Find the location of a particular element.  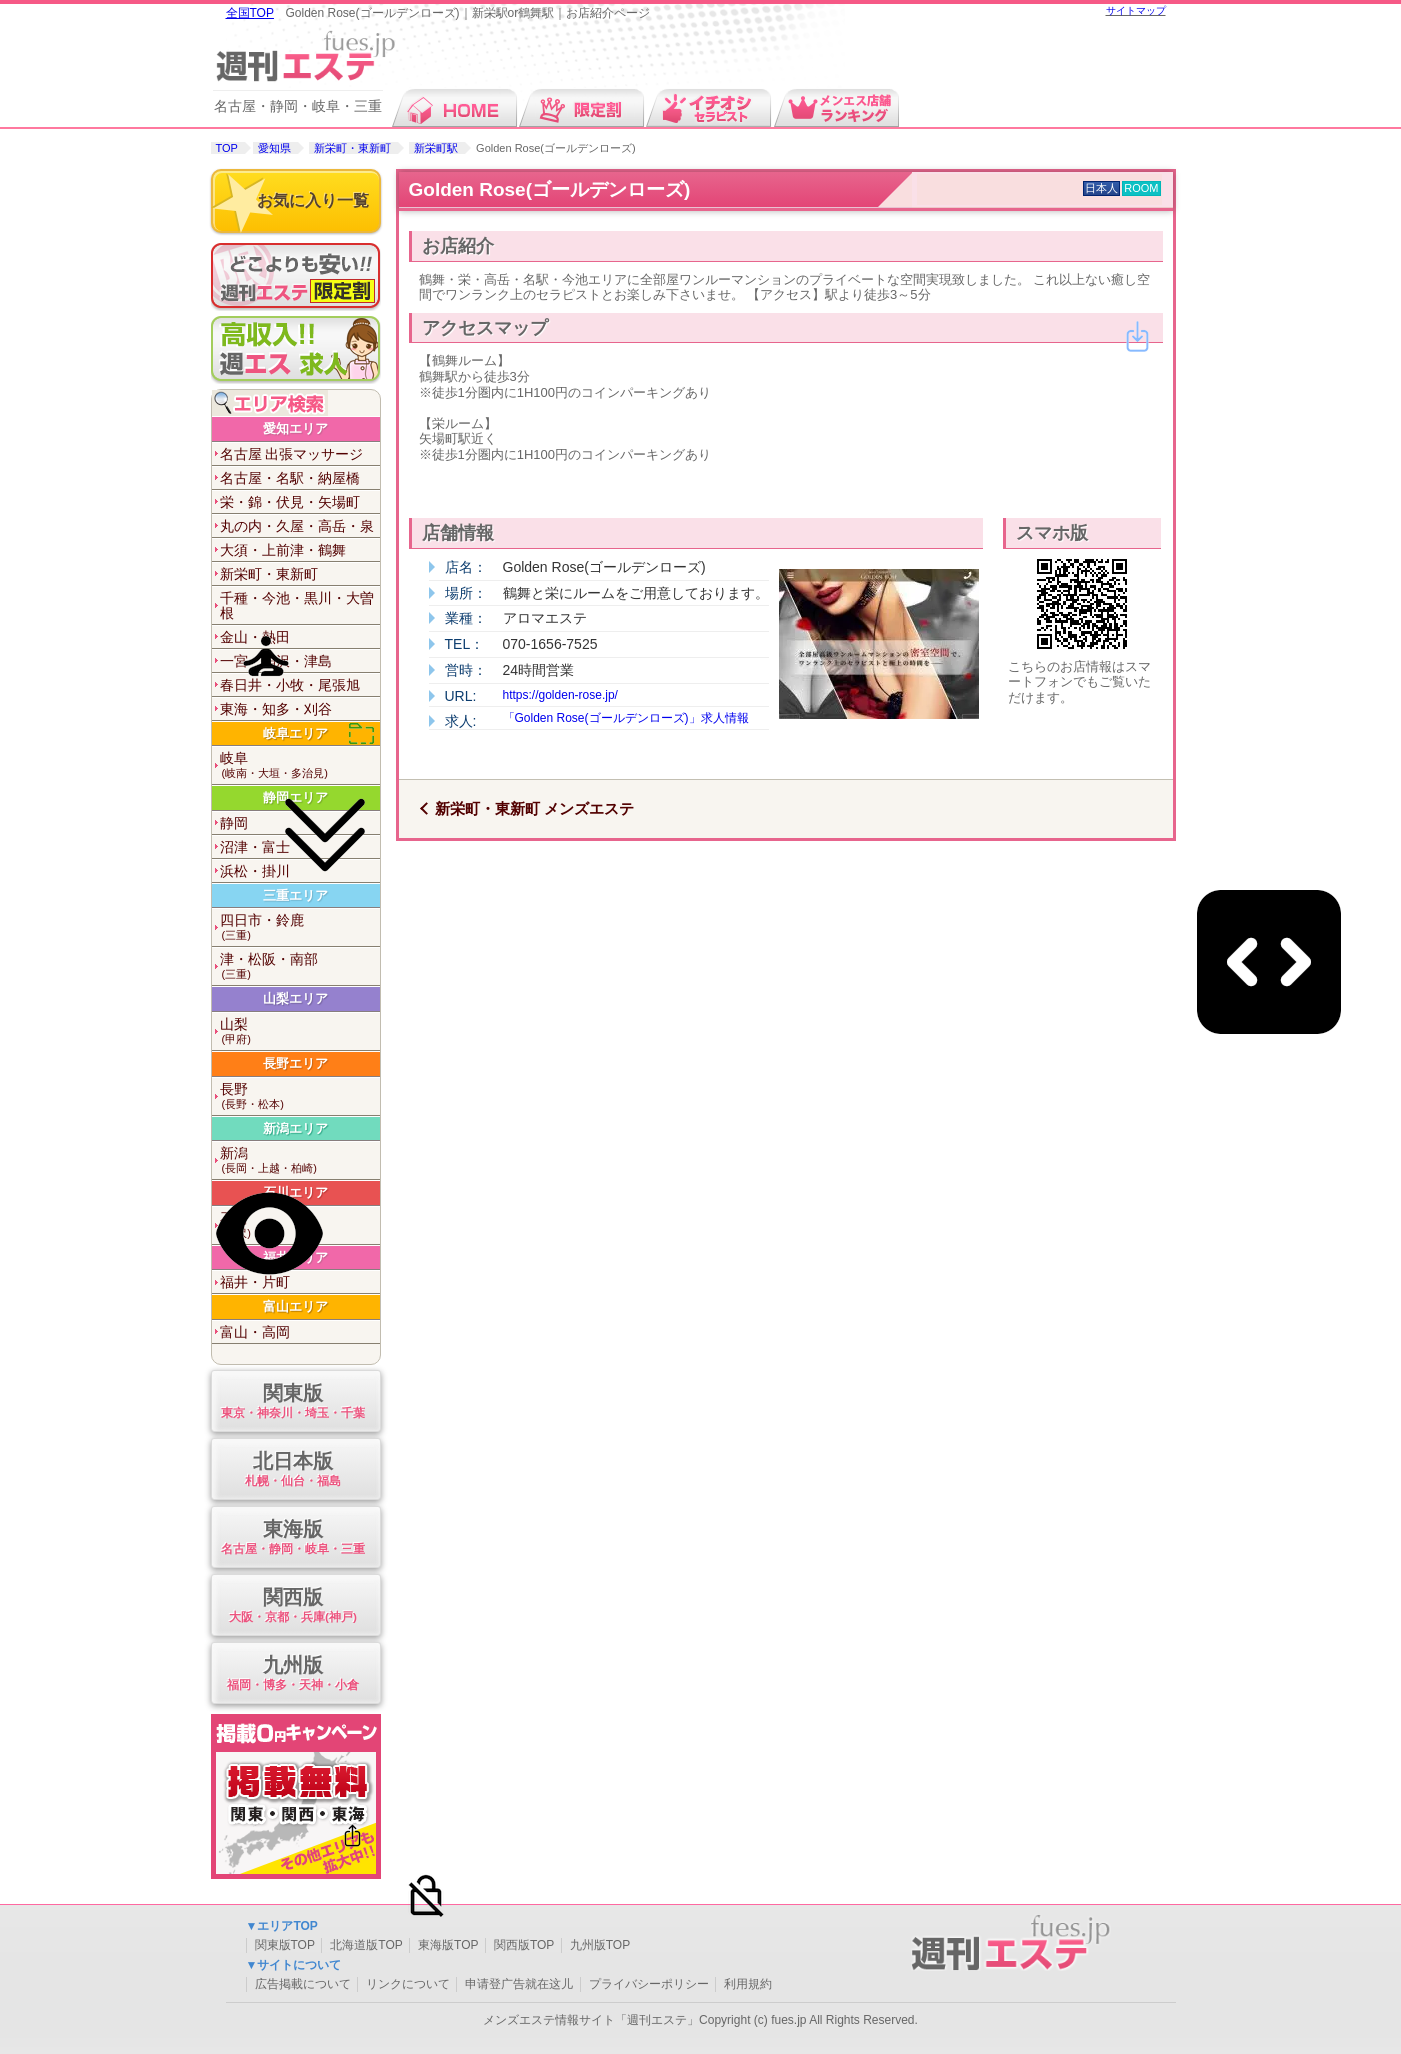

download file to device is located at coordinates (1137, 336).